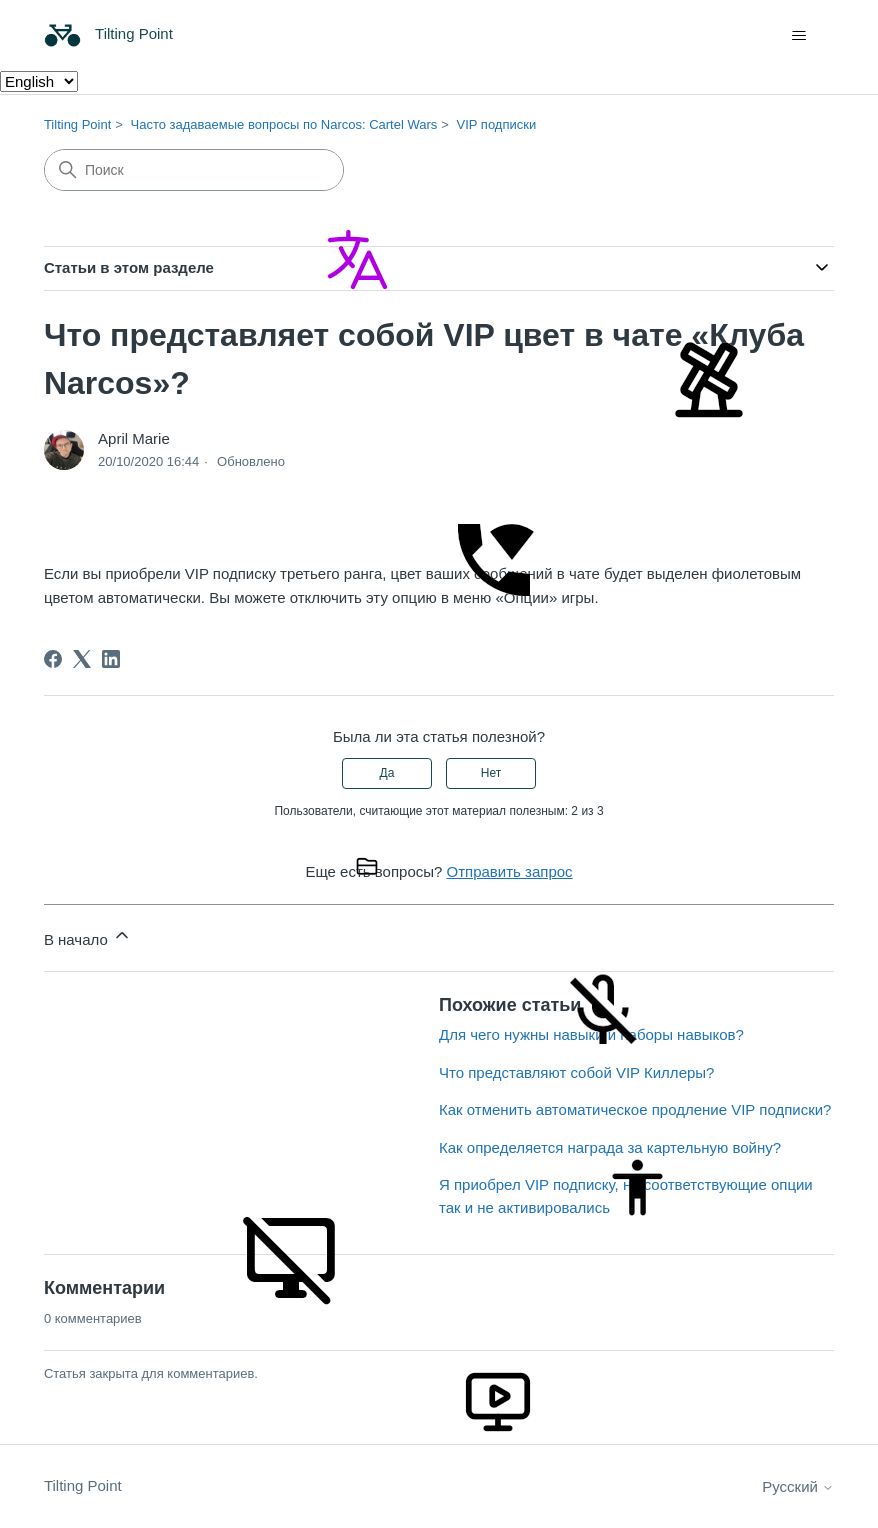 The height and width of the screenshot is (1528, 878). Describe the element at coordinates (291, 1258) in the screenshot. I see `desktop access is disabled or unavailable` at that location.